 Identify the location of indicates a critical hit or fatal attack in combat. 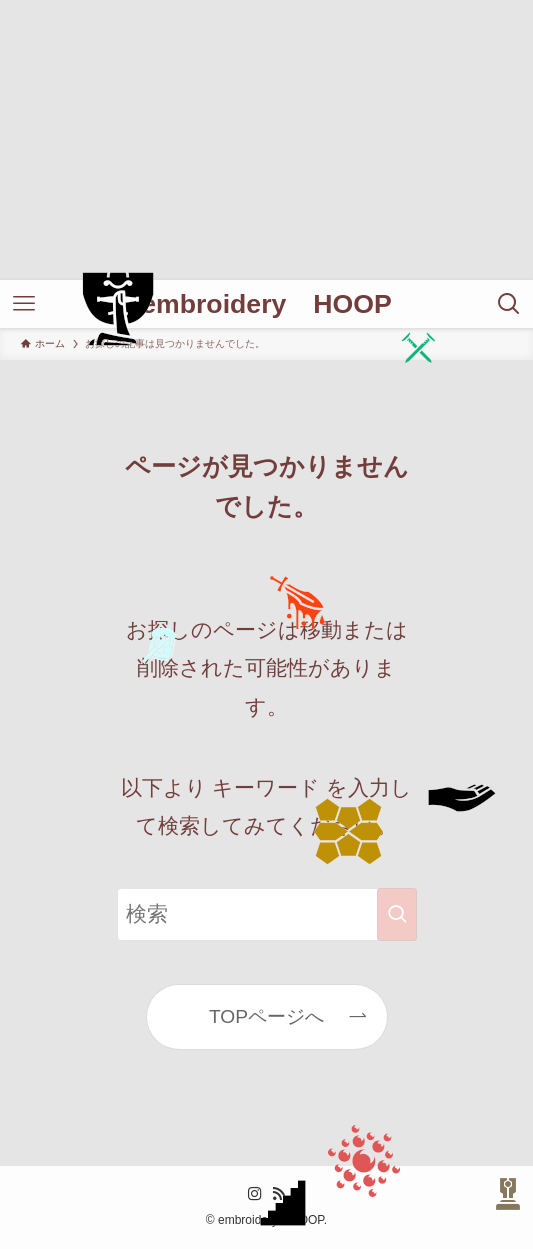
(297, 601).